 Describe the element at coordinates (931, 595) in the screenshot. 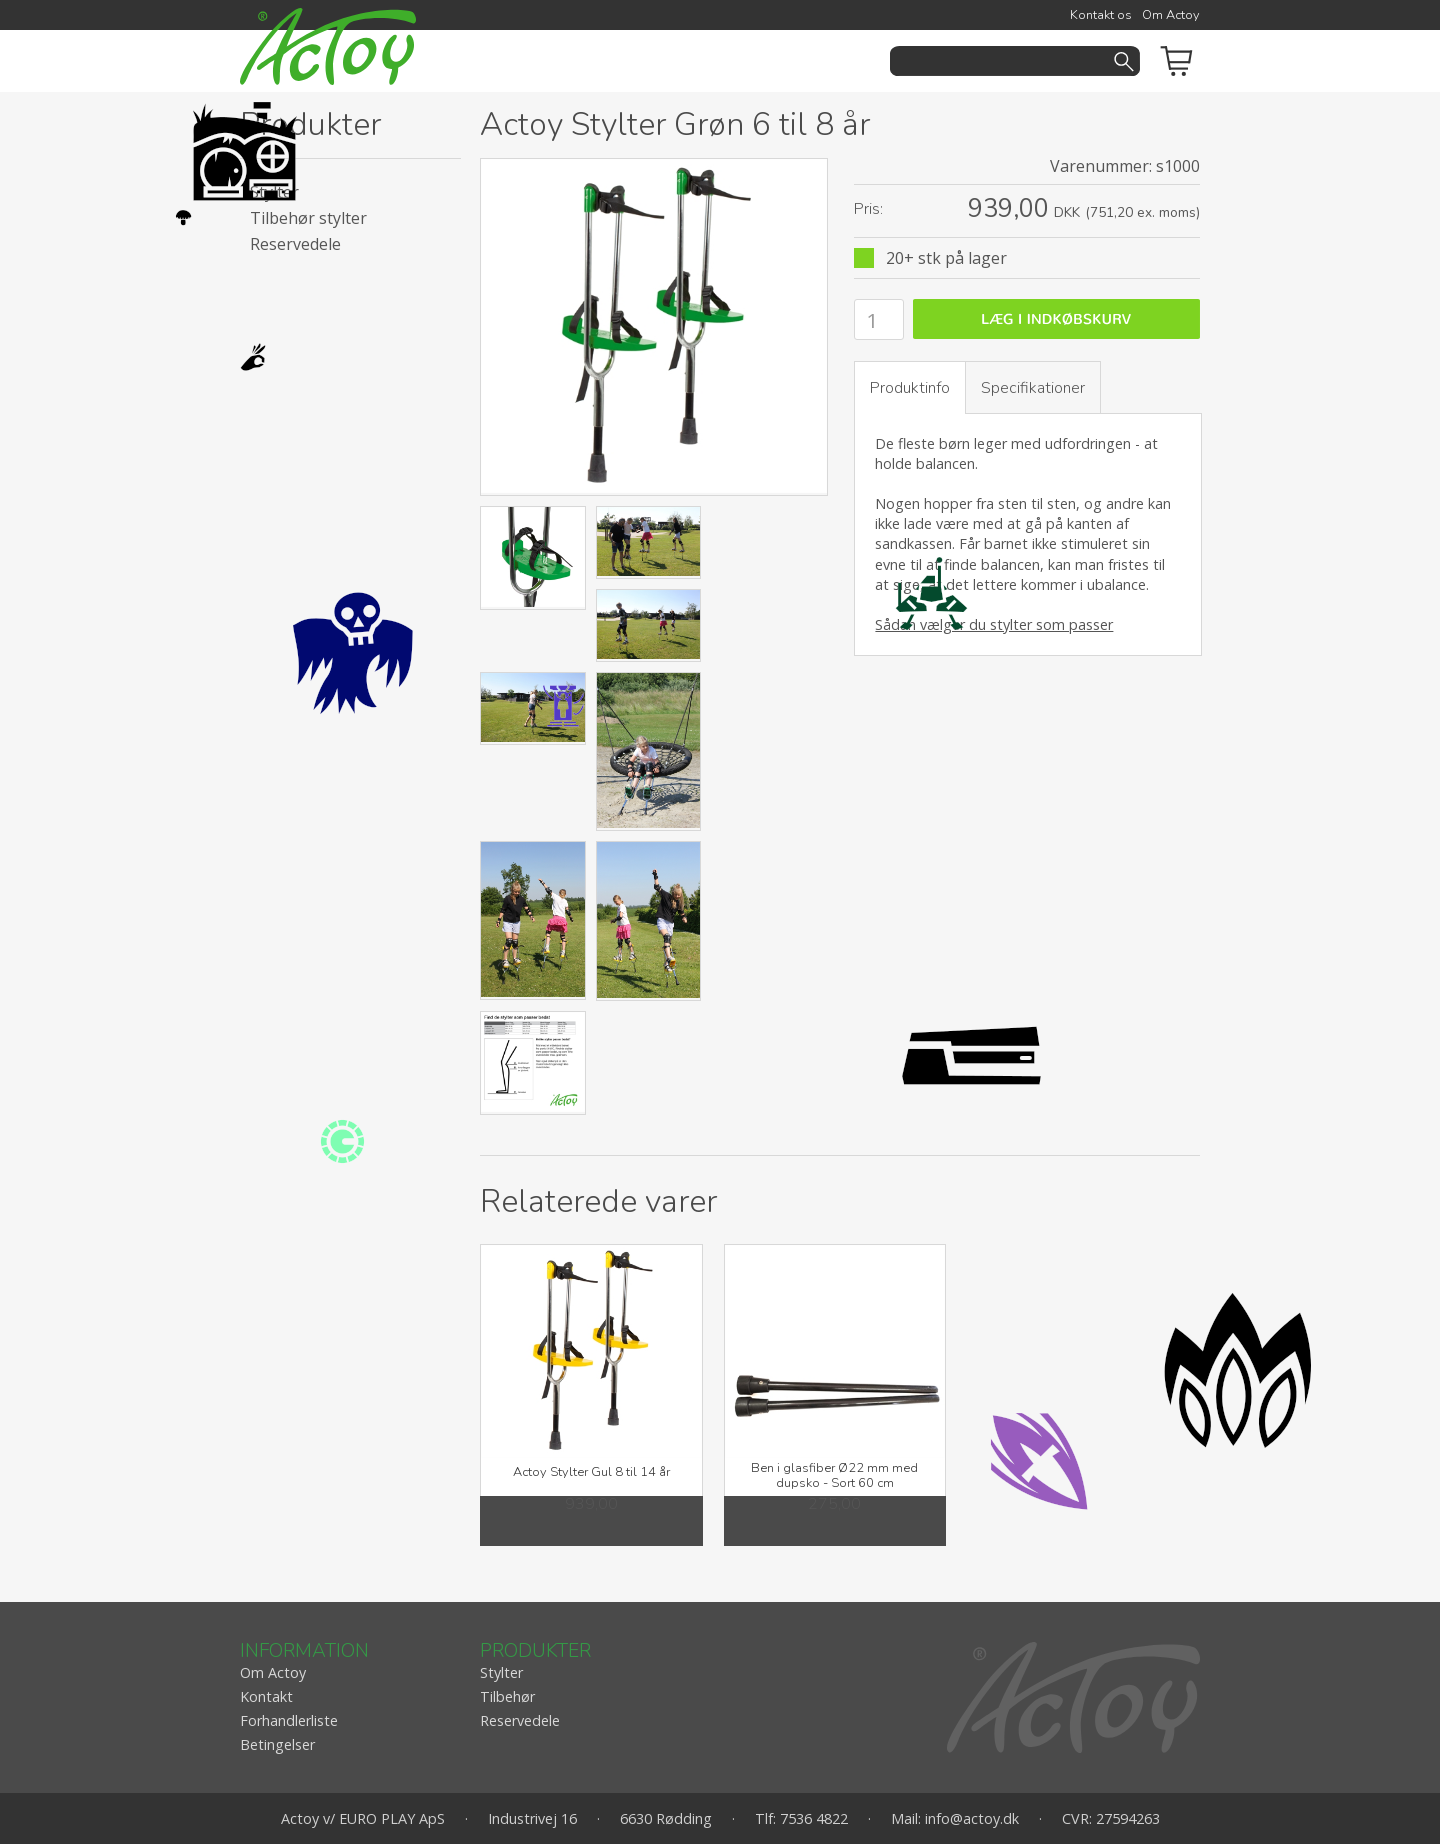

I see `mars pathfinder rover or space exploration feature` at that location.